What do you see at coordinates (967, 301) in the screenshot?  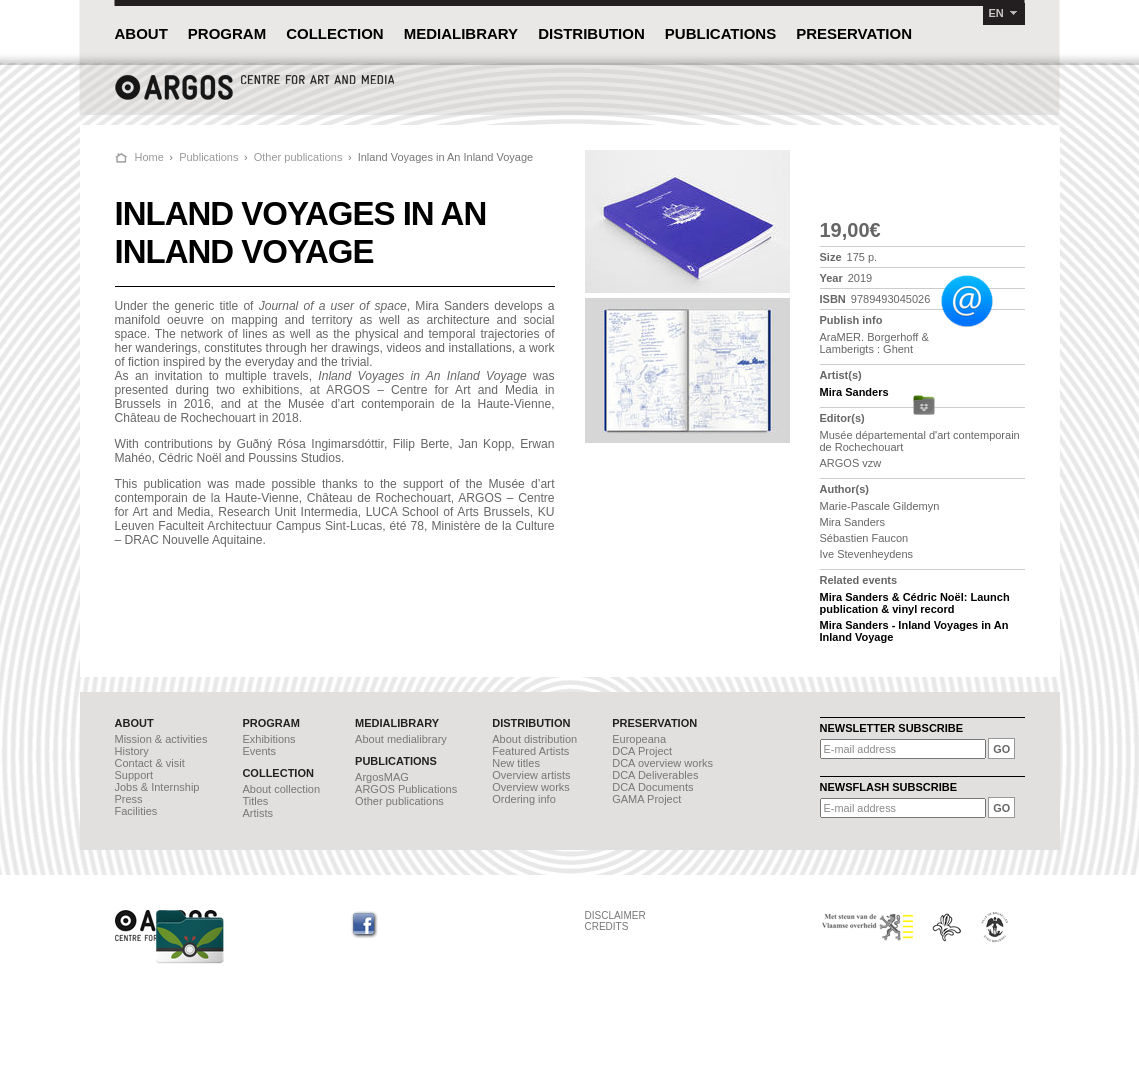 I see `manage your internet accounts` at bounding box center [967, 301].